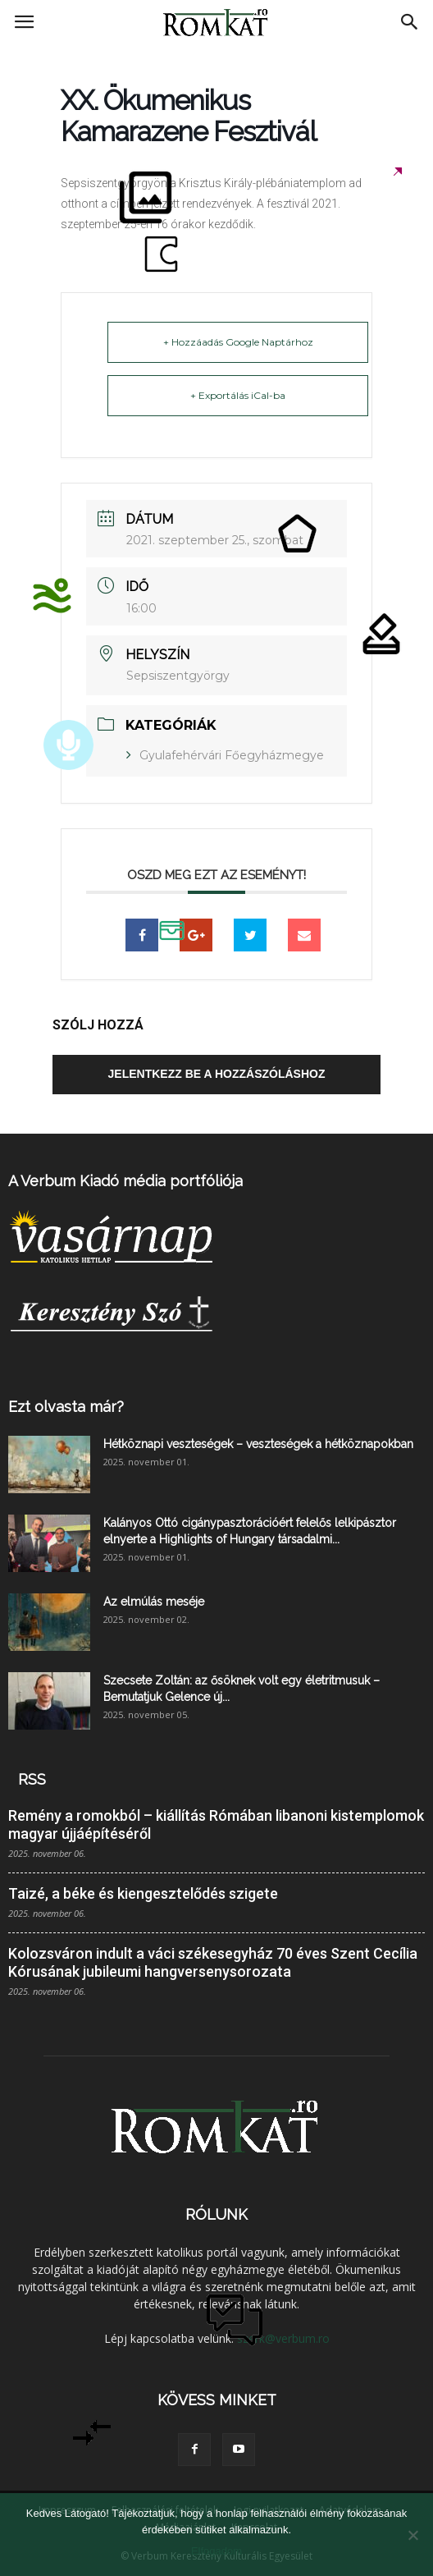 Image resolution: width=433 pixels, height=2576 pixels. I want to click on access your wallet or saved payment methods, so click(171, 930).